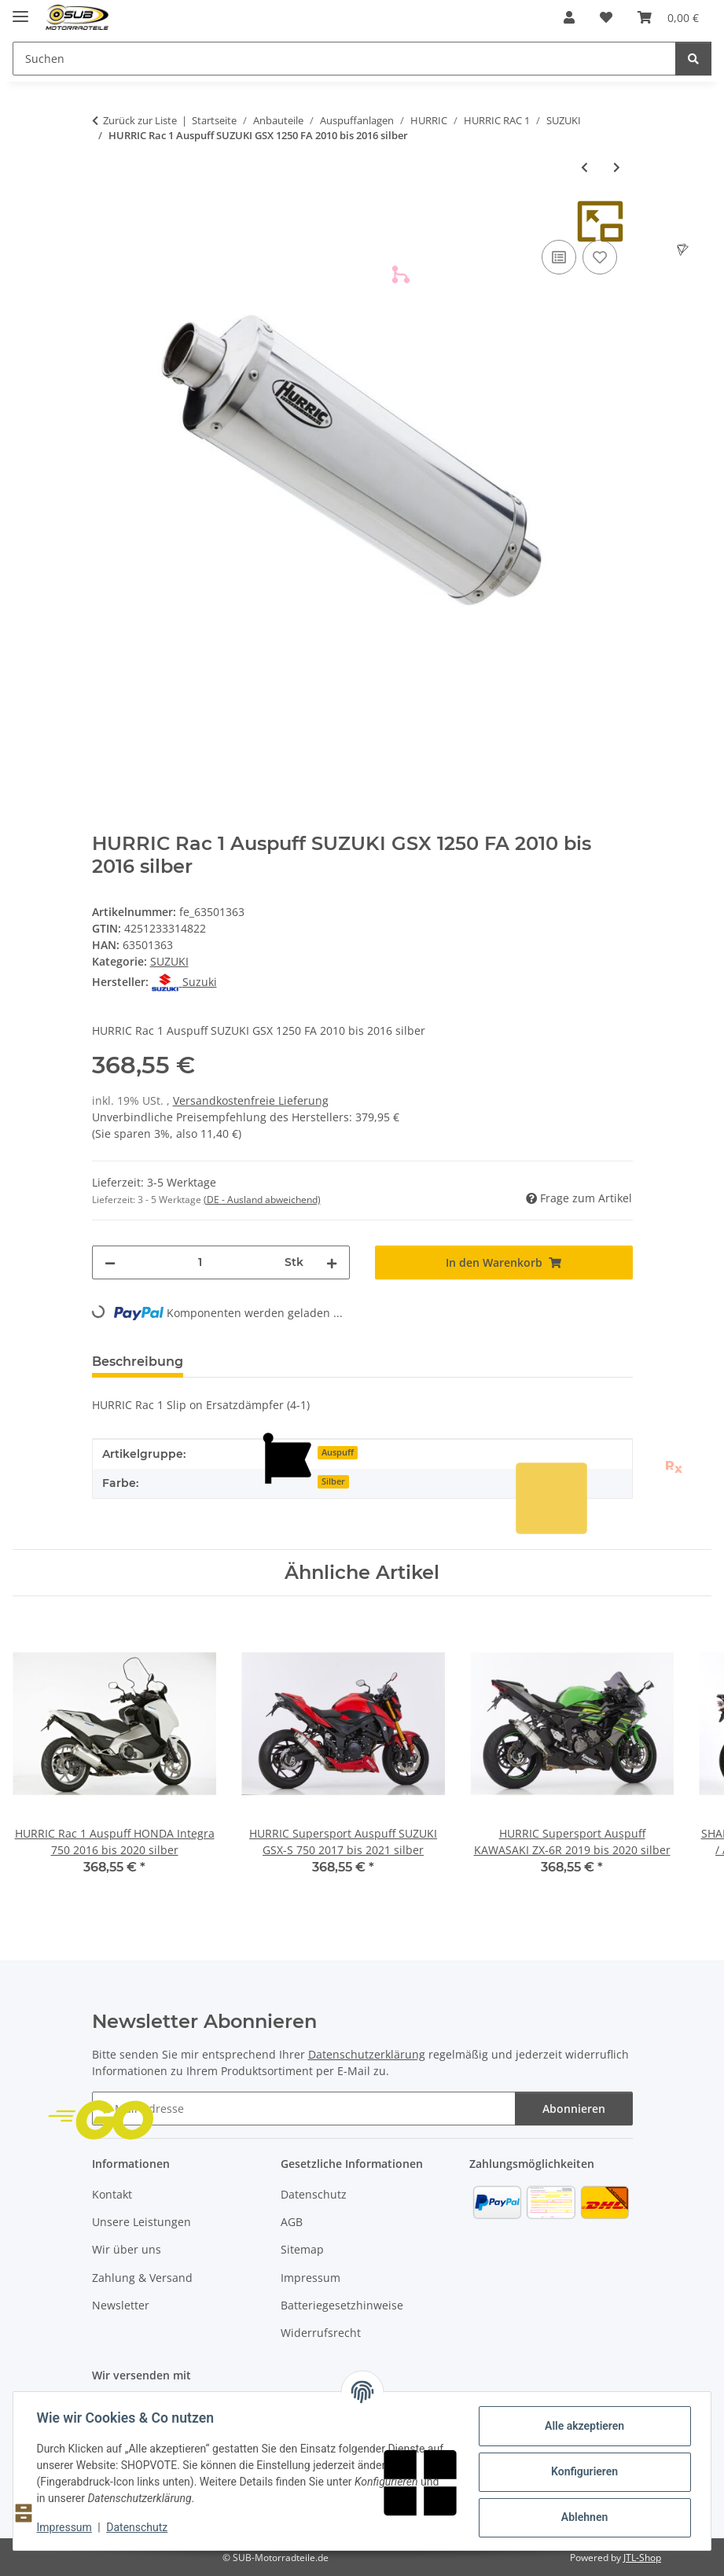 This screenshot has height=2576, width=724. I want to click on exit picture-in-picture mode, so click(600, 221).